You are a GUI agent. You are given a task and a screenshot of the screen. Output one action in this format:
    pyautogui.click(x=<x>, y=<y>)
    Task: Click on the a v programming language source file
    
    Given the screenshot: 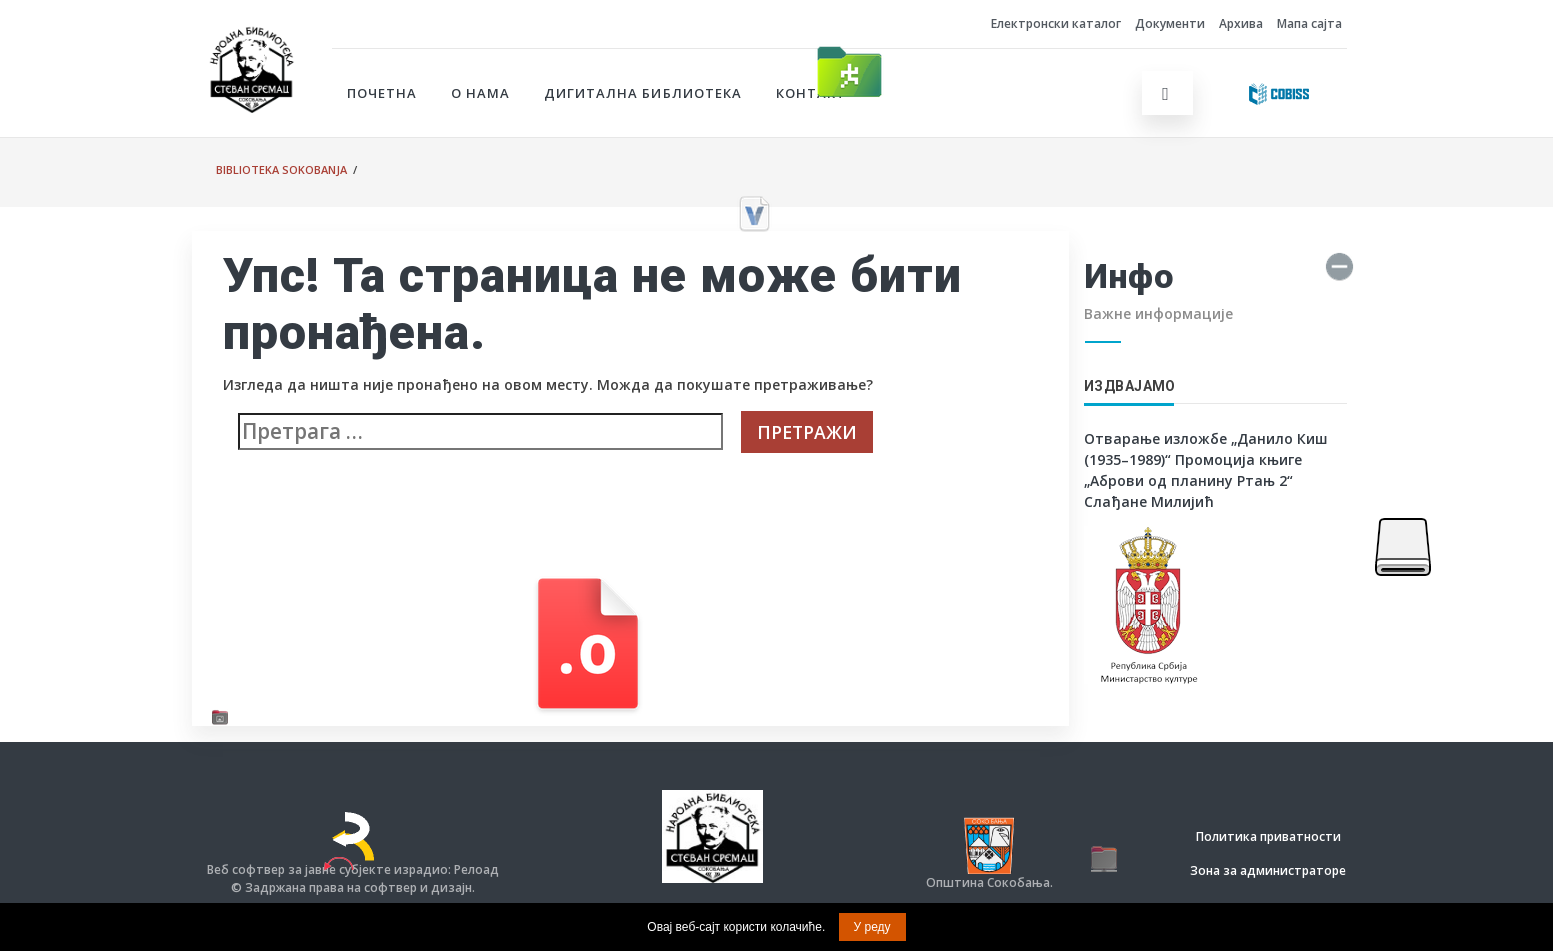 What is the action you would take?
    pyautogui.click(x=754, y=213)
    